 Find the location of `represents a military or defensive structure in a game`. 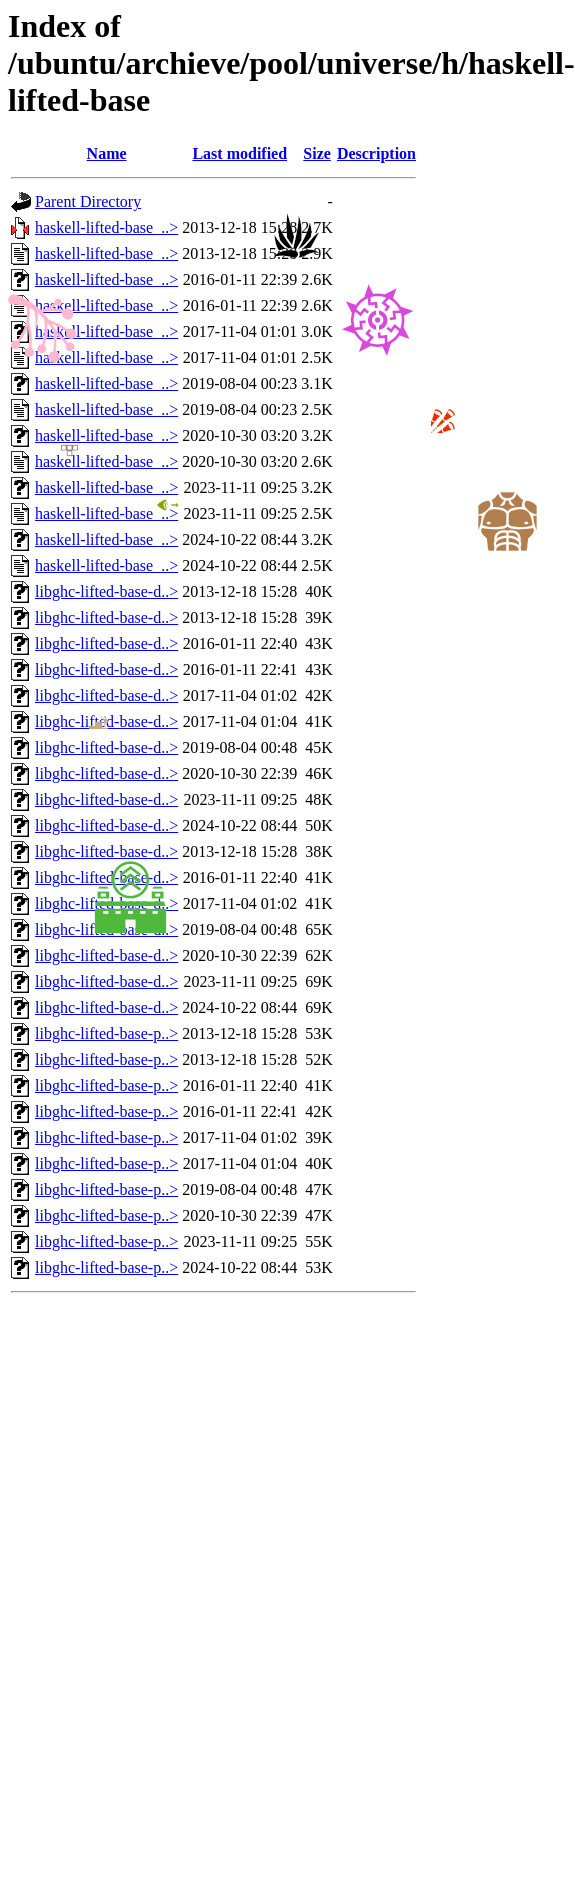

represents a military or defensive structure in a game is located at coordinates (130, 897).